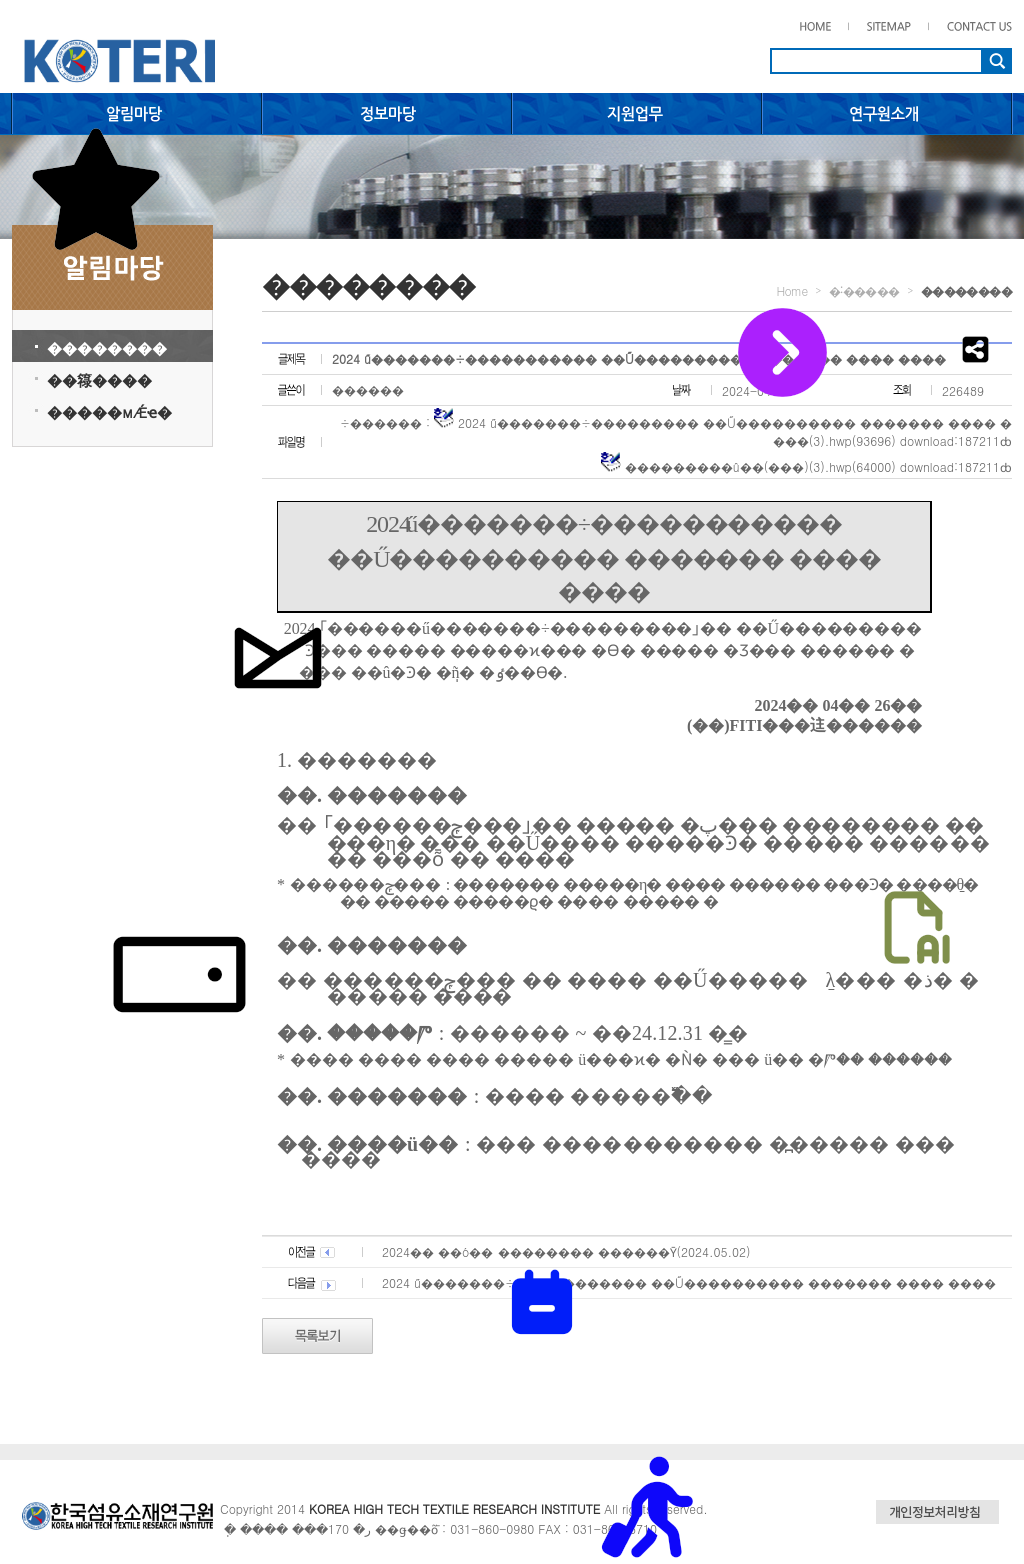 This screenshot has height=1564, width=1024. What do you see at coordinates (782, 352) in the screenshot?
I see `go to next item or step` at bounding box center [782, 352].